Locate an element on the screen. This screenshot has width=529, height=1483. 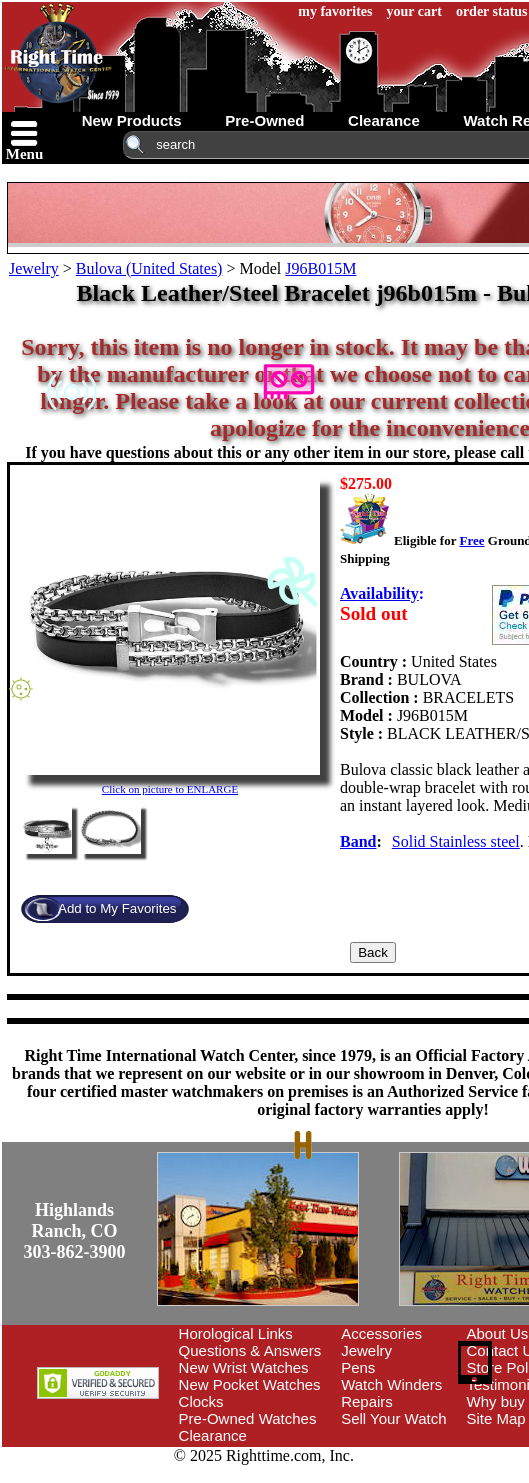
switch to tablet view or layout is located at coordinates (475, 1362).